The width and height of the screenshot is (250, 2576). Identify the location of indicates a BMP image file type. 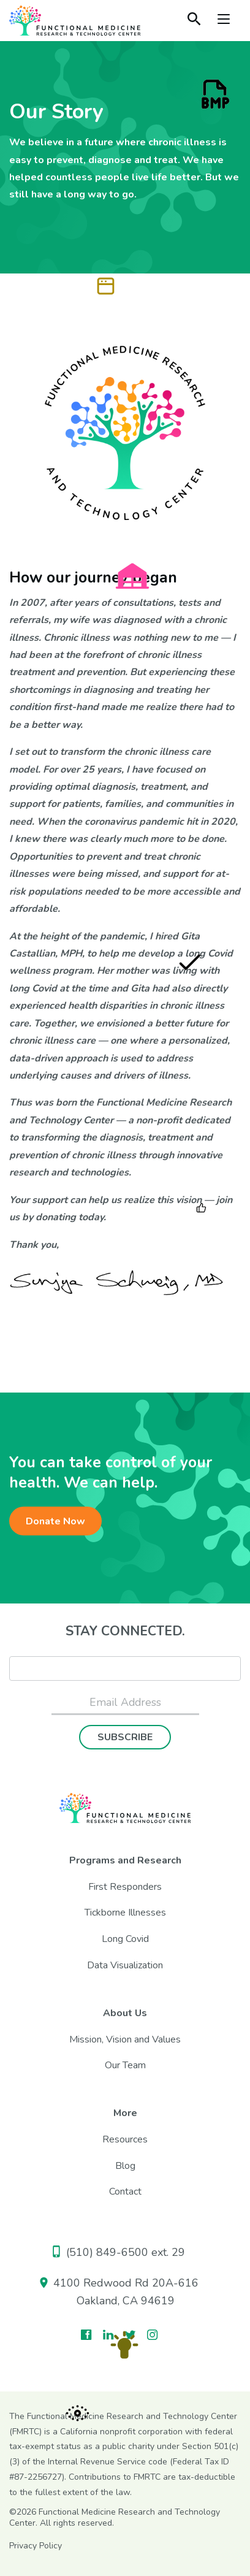
(214, 94).